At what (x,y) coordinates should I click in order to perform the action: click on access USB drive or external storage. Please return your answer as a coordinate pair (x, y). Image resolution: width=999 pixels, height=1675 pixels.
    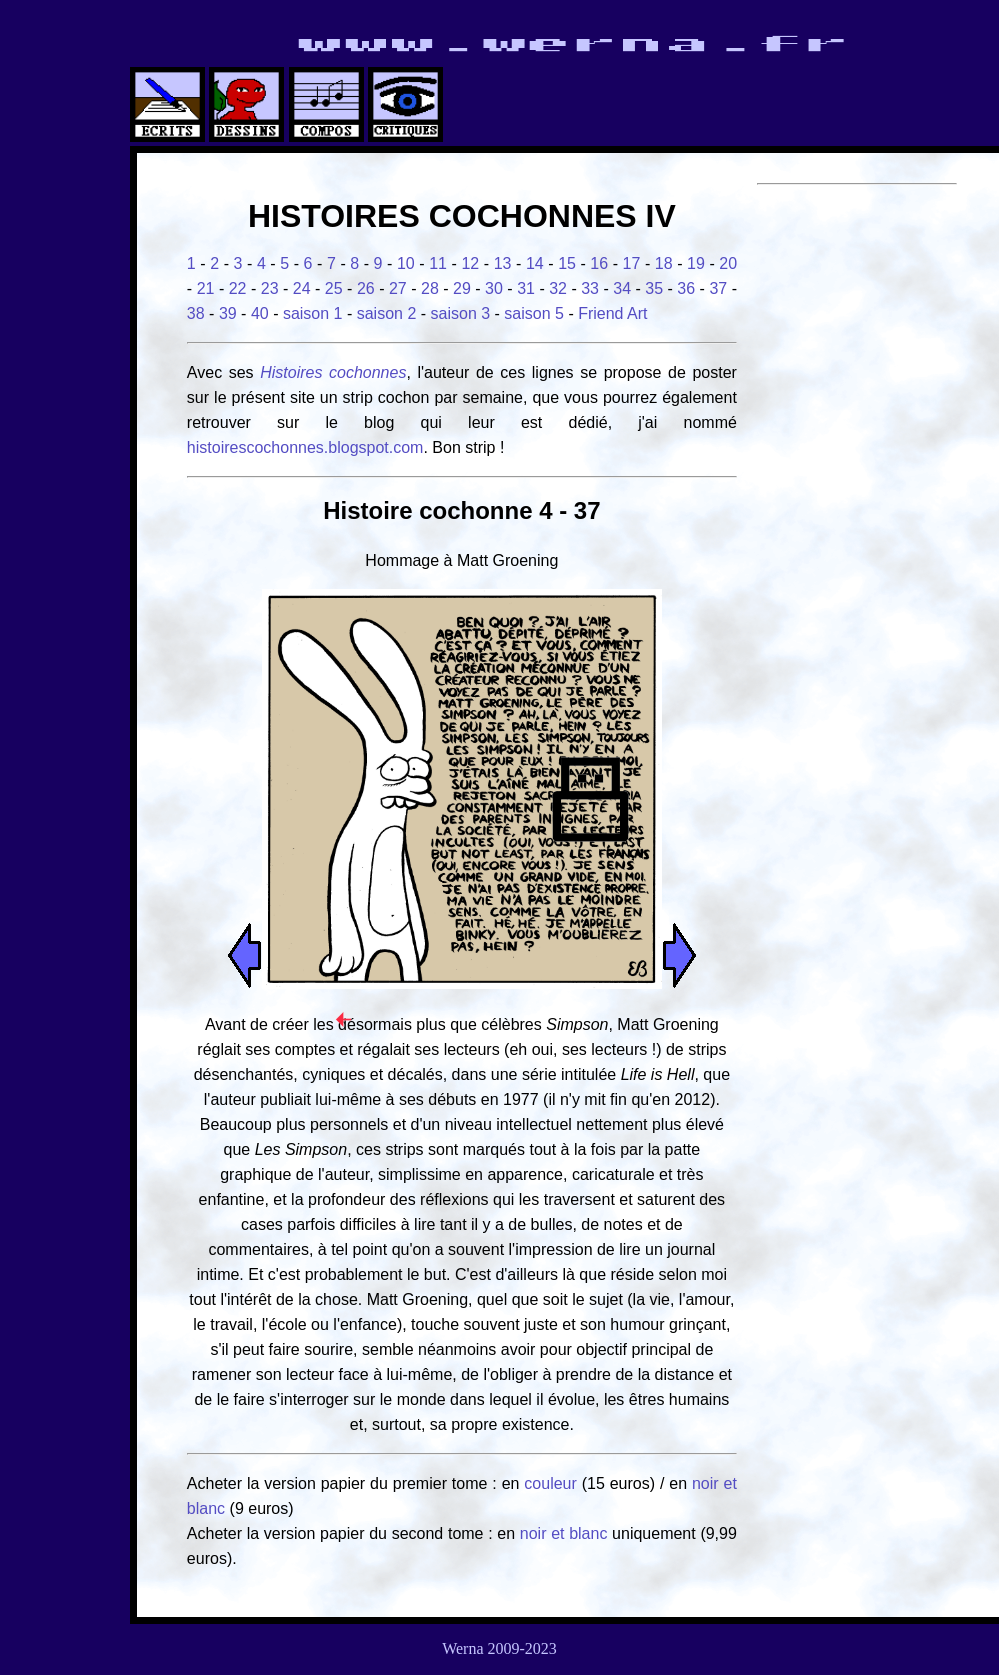
    Looking at the image, I should click on (590, 799).